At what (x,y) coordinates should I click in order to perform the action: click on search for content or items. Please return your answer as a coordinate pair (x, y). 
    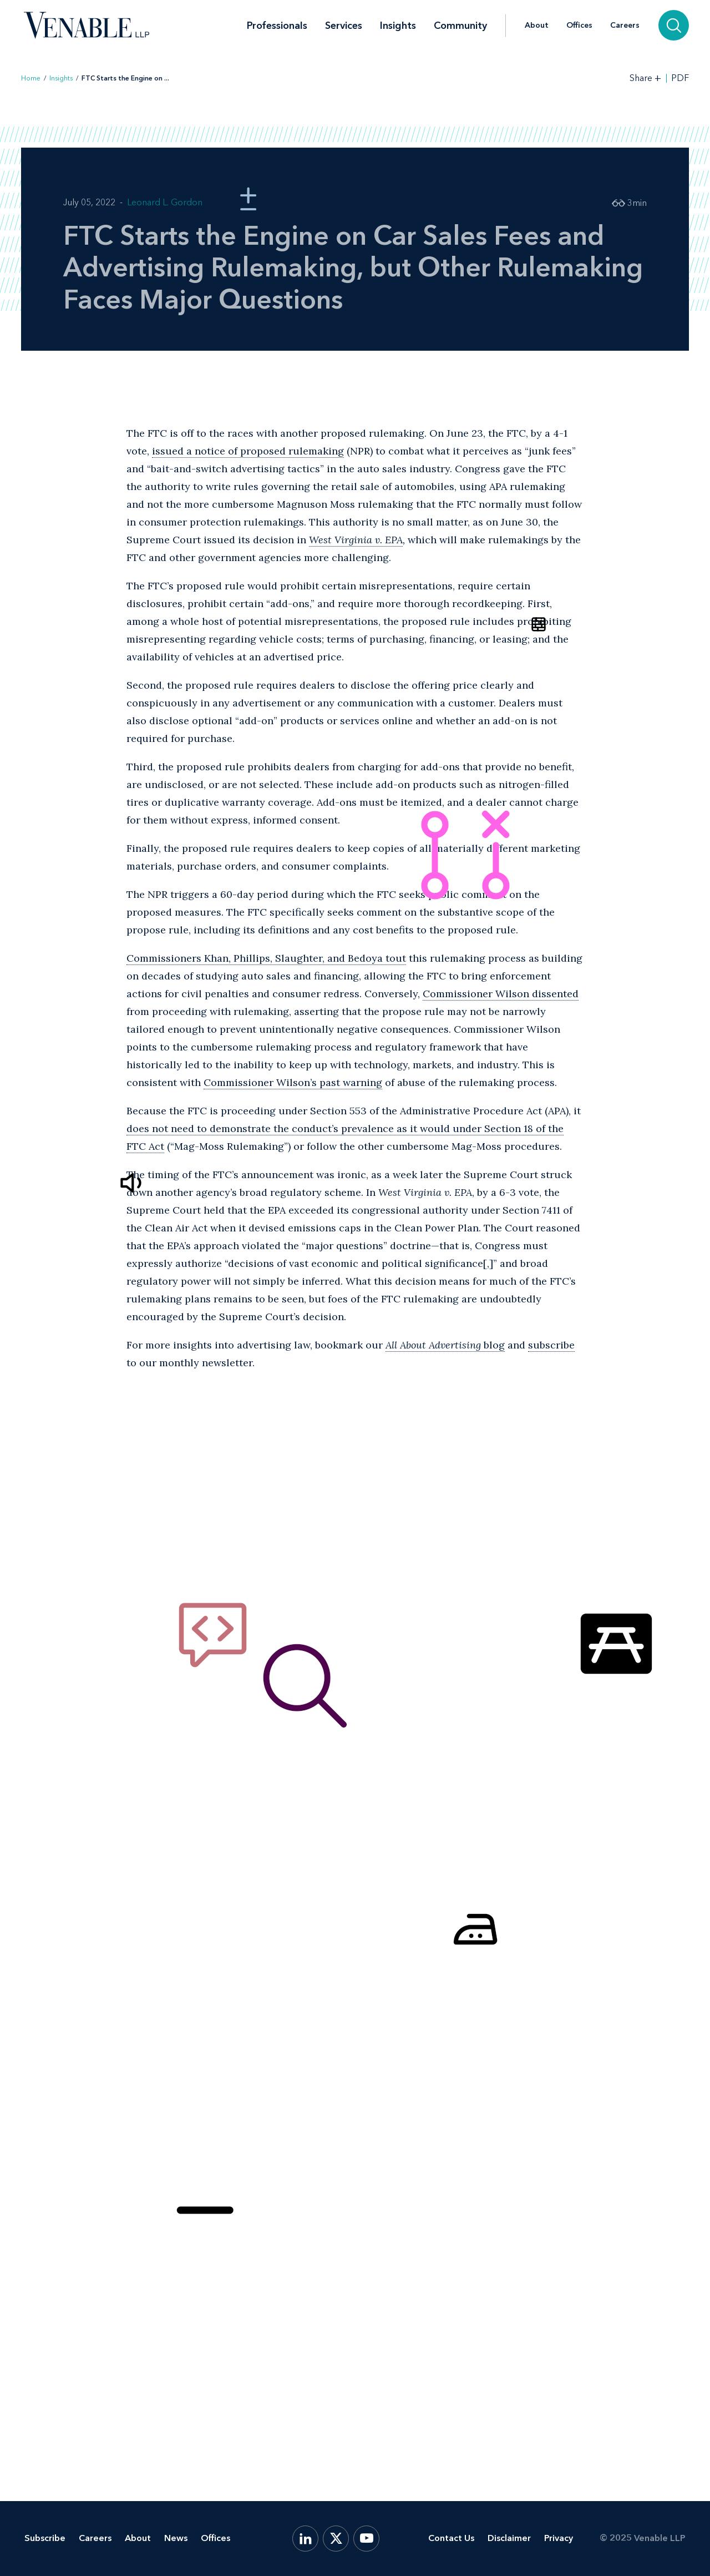
    Looking at the image, I should click on (304, 1685).